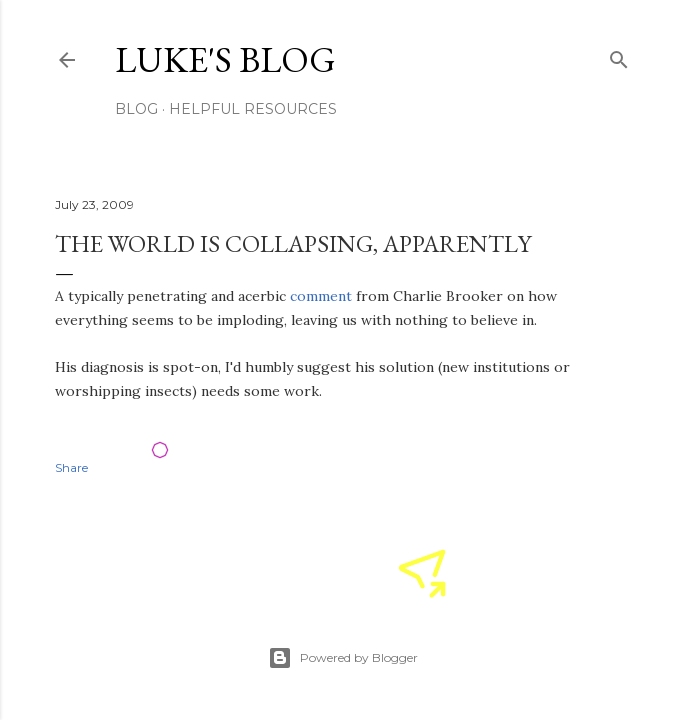 The image size is (685, 720). What do you see at coordinates (422, 572) in the screenshot?
I see `share your current location` at bounding box center [422, 572].